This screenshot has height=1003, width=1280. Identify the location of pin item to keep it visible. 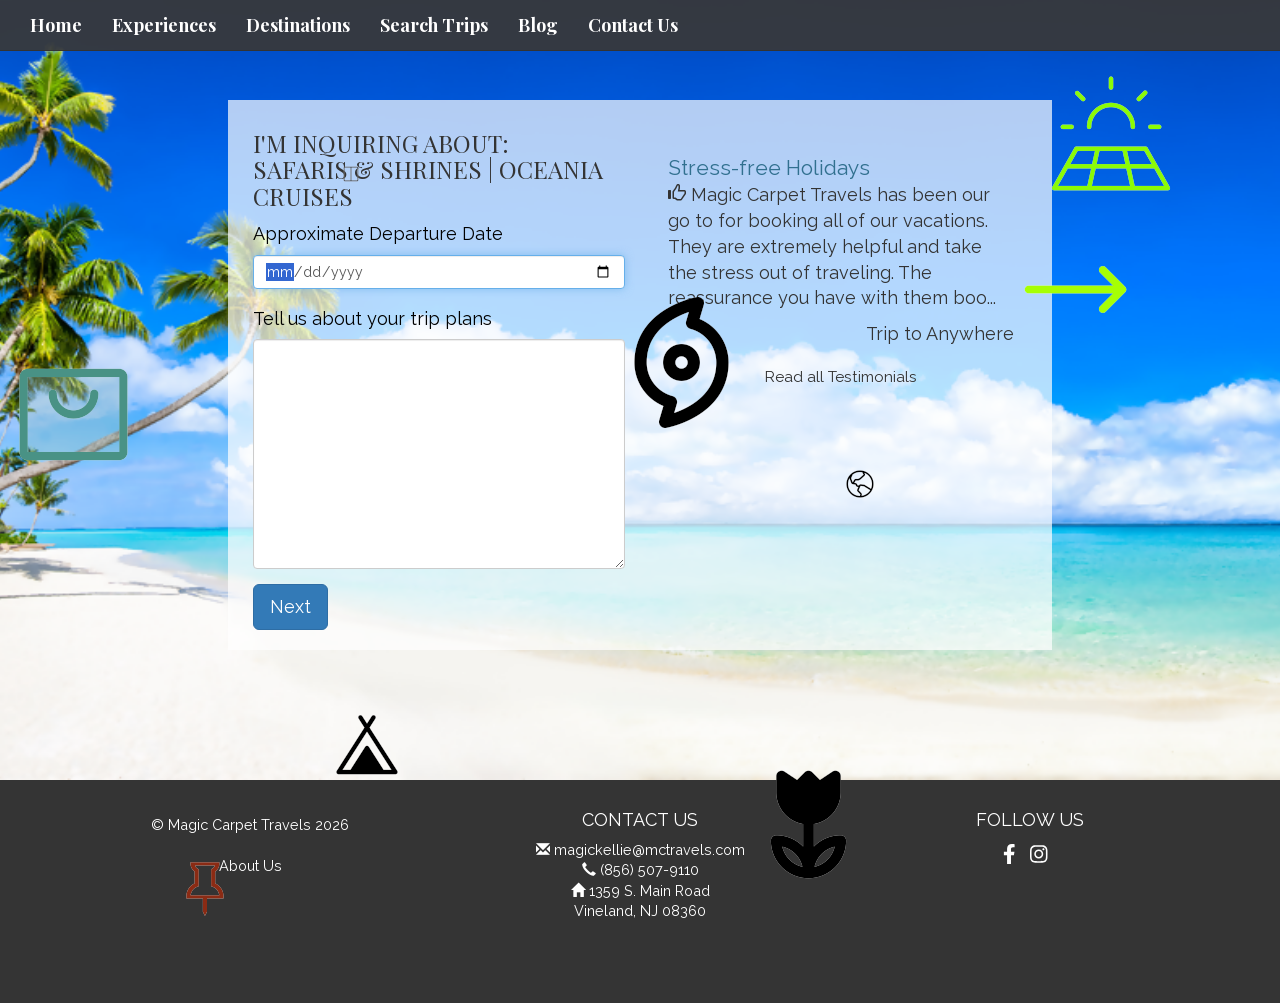
(207, 887).